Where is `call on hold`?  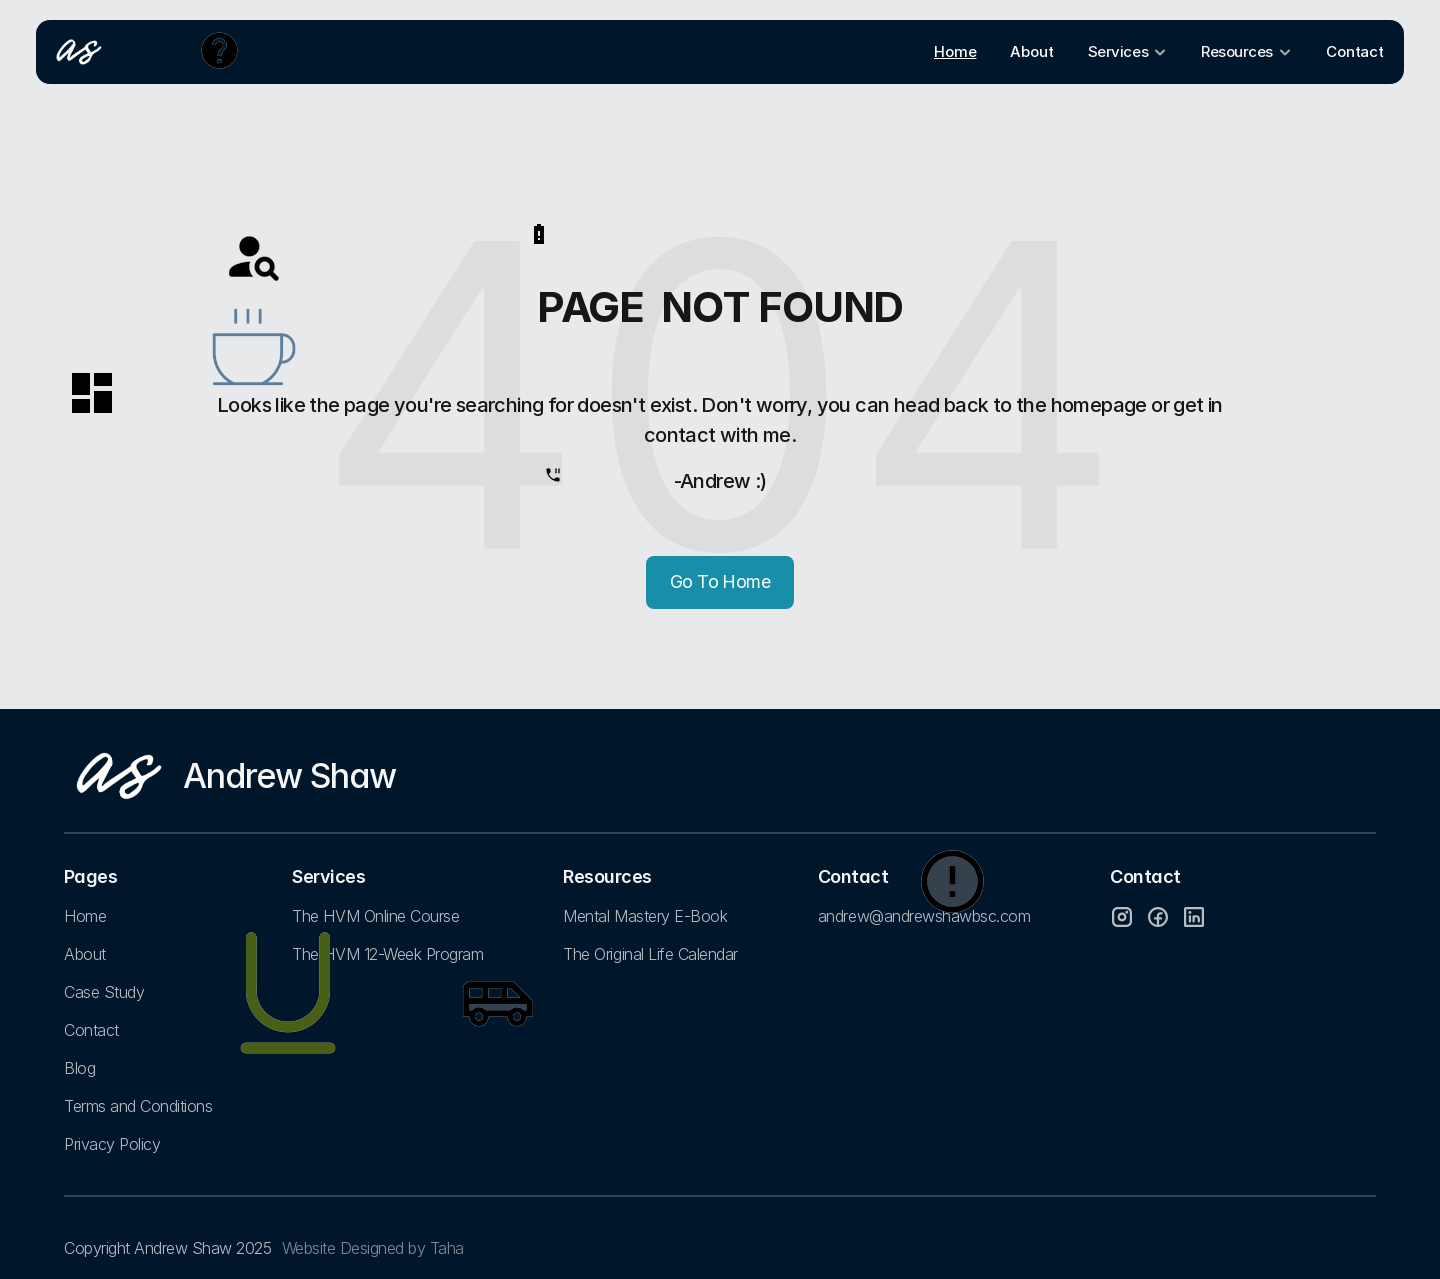
call on hold is located at coordinates (553, 475).